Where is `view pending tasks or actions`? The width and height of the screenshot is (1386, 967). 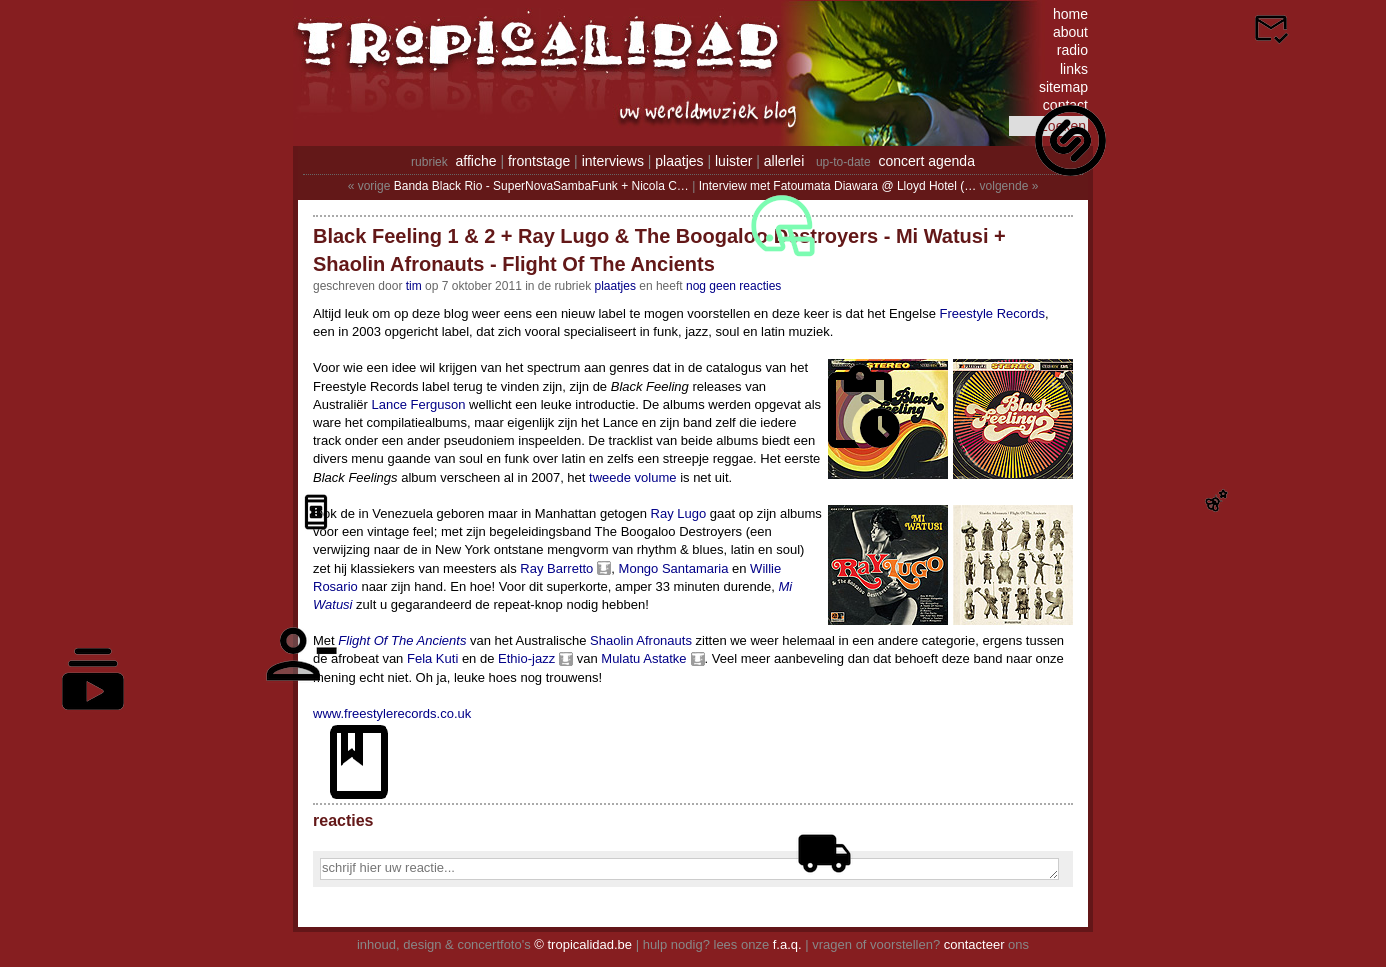
view pending tasks or actions is located at coordinates (860, 408).